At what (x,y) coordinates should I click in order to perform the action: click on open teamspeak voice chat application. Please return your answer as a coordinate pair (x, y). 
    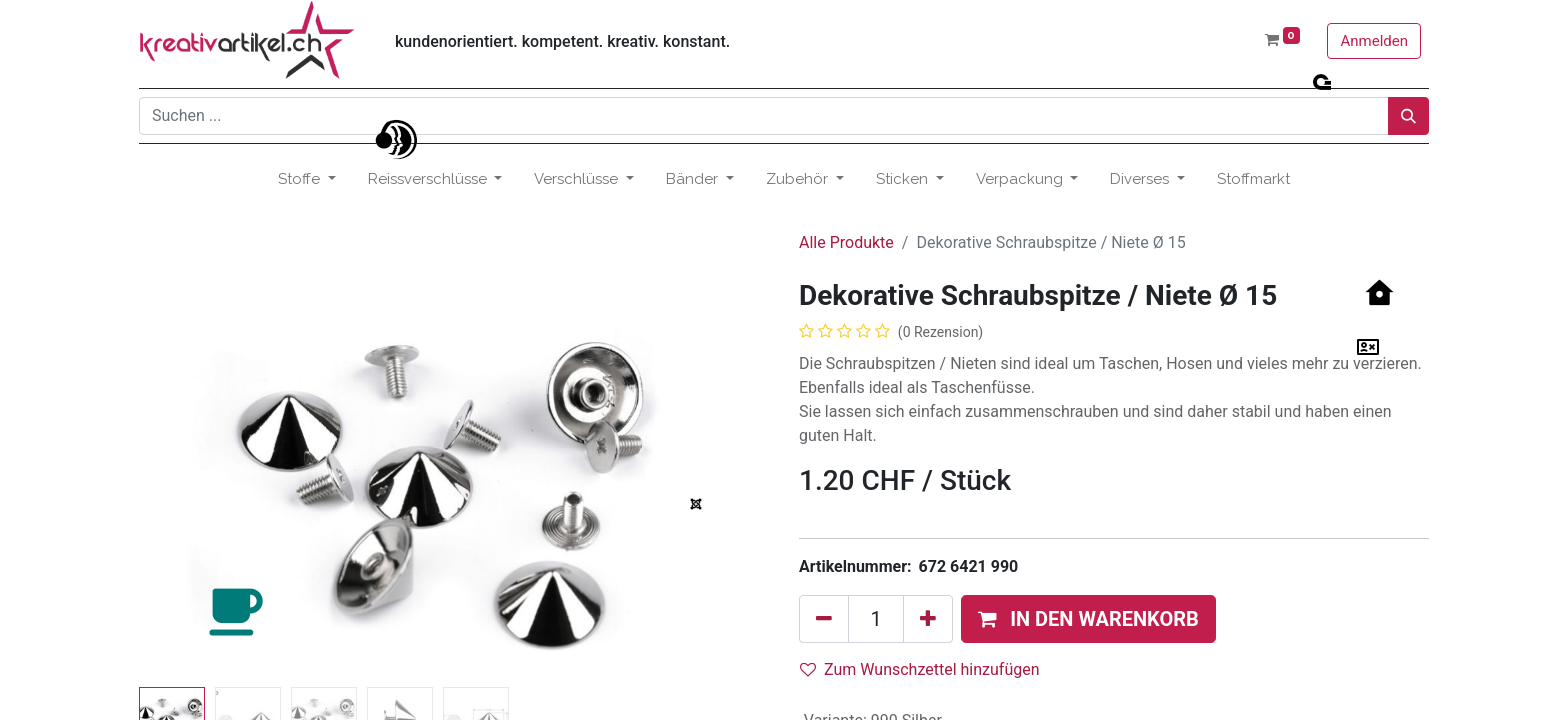
    Looking at the image, I should click on (396, 139).